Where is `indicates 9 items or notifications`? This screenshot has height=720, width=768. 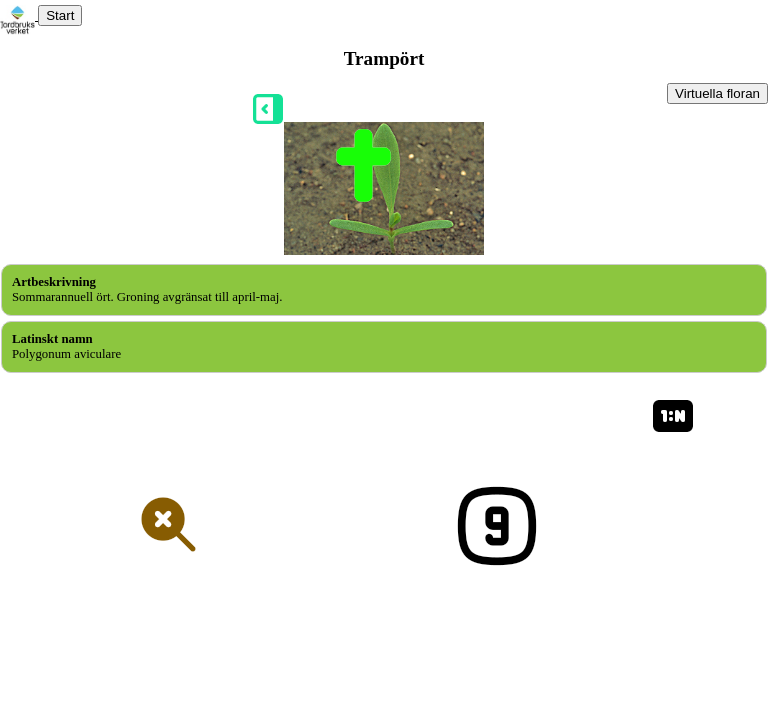 indicates 9 items or notifications is located at coordinates (497, 526).